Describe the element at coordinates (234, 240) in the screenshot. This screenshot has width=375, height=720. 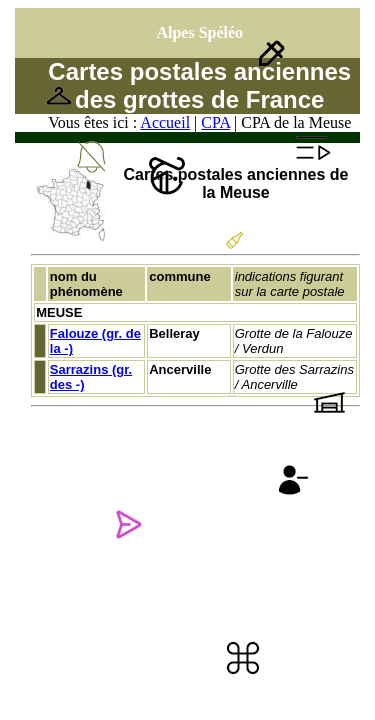
I see `browse bars or breweries nearby` at that location.